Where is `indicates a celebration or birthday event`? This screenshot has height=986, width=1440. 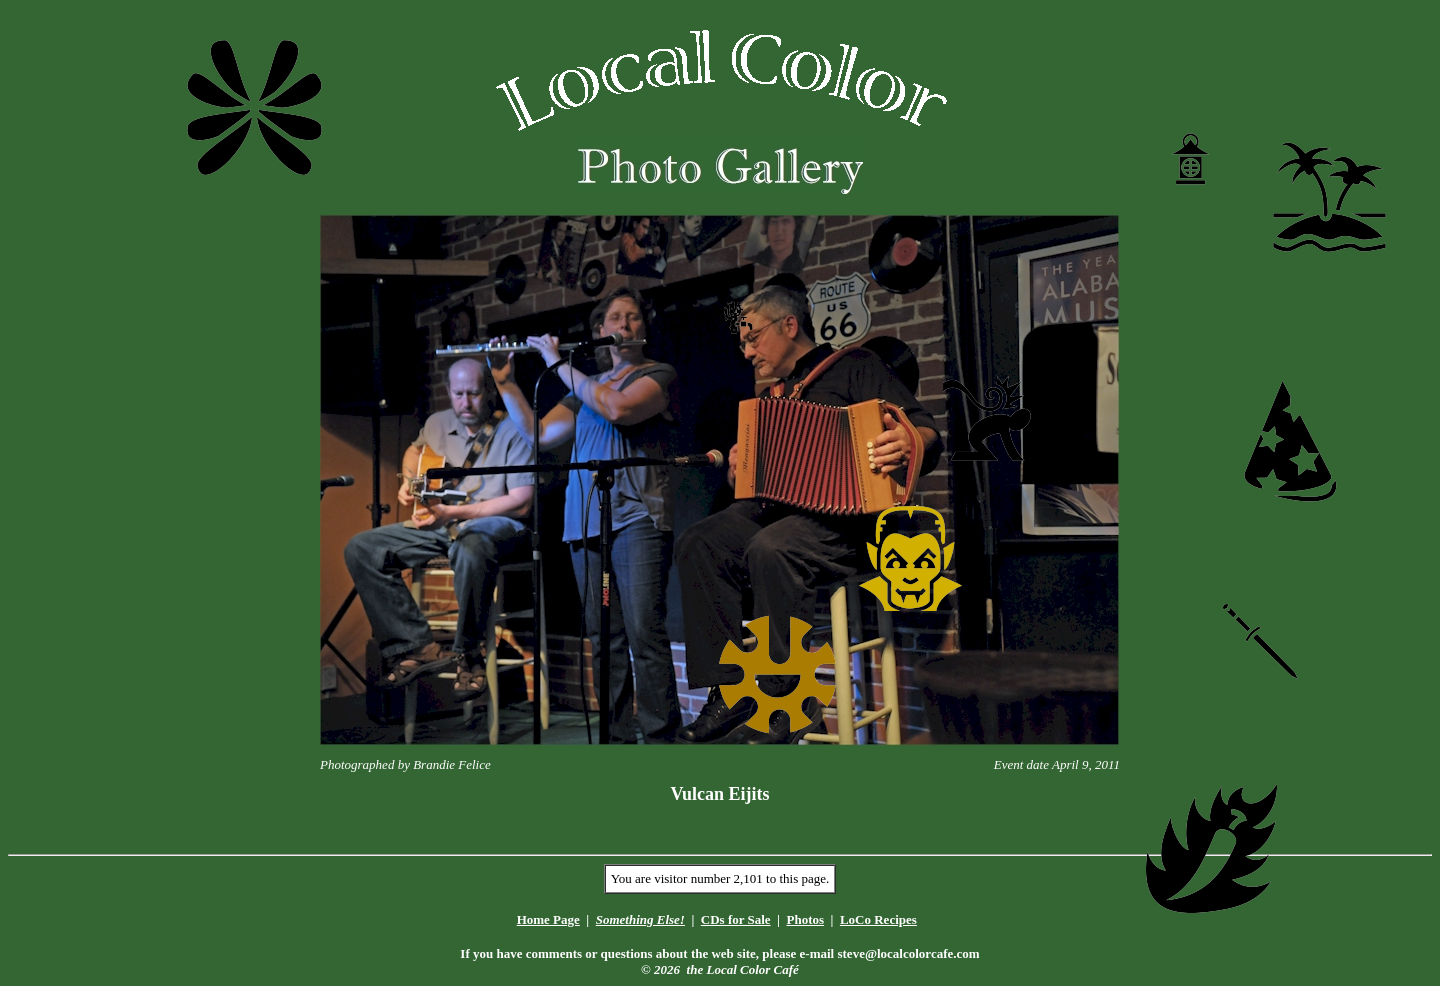
indicates a celebration or birthday event is located at coordinates (1288, 440).